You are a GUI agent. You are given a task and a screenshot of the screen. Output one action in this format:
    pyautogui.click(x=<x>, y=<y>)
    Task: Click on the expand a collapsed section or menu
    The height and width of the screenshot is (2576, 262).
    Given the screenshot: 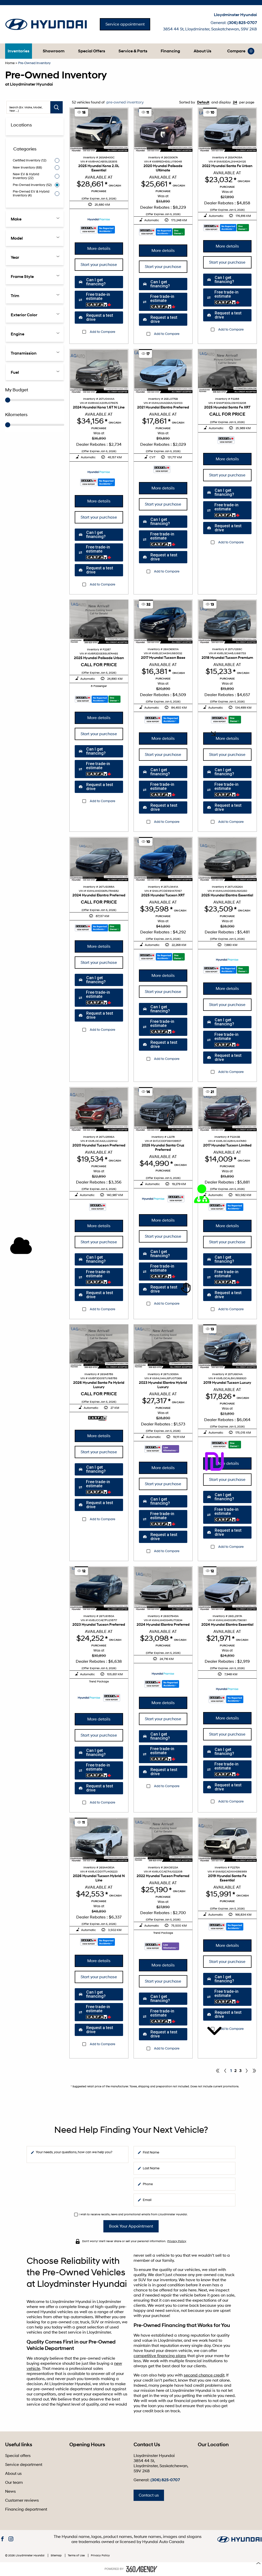 What is the action you would take?
    pyautogui.click(x=214, y=2030)
    